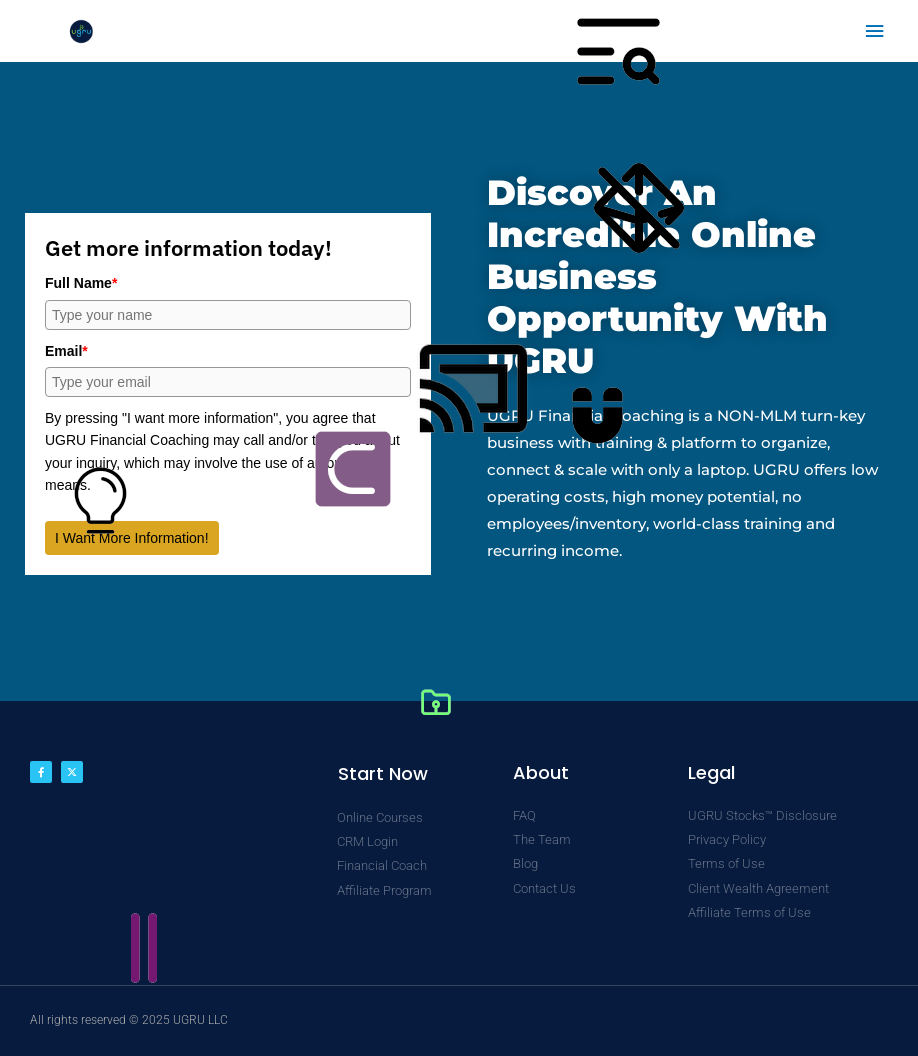 The height and width of the screenshot is (1056, 918). I want to click on view tips or helpful suggestions, so click(100, 500).